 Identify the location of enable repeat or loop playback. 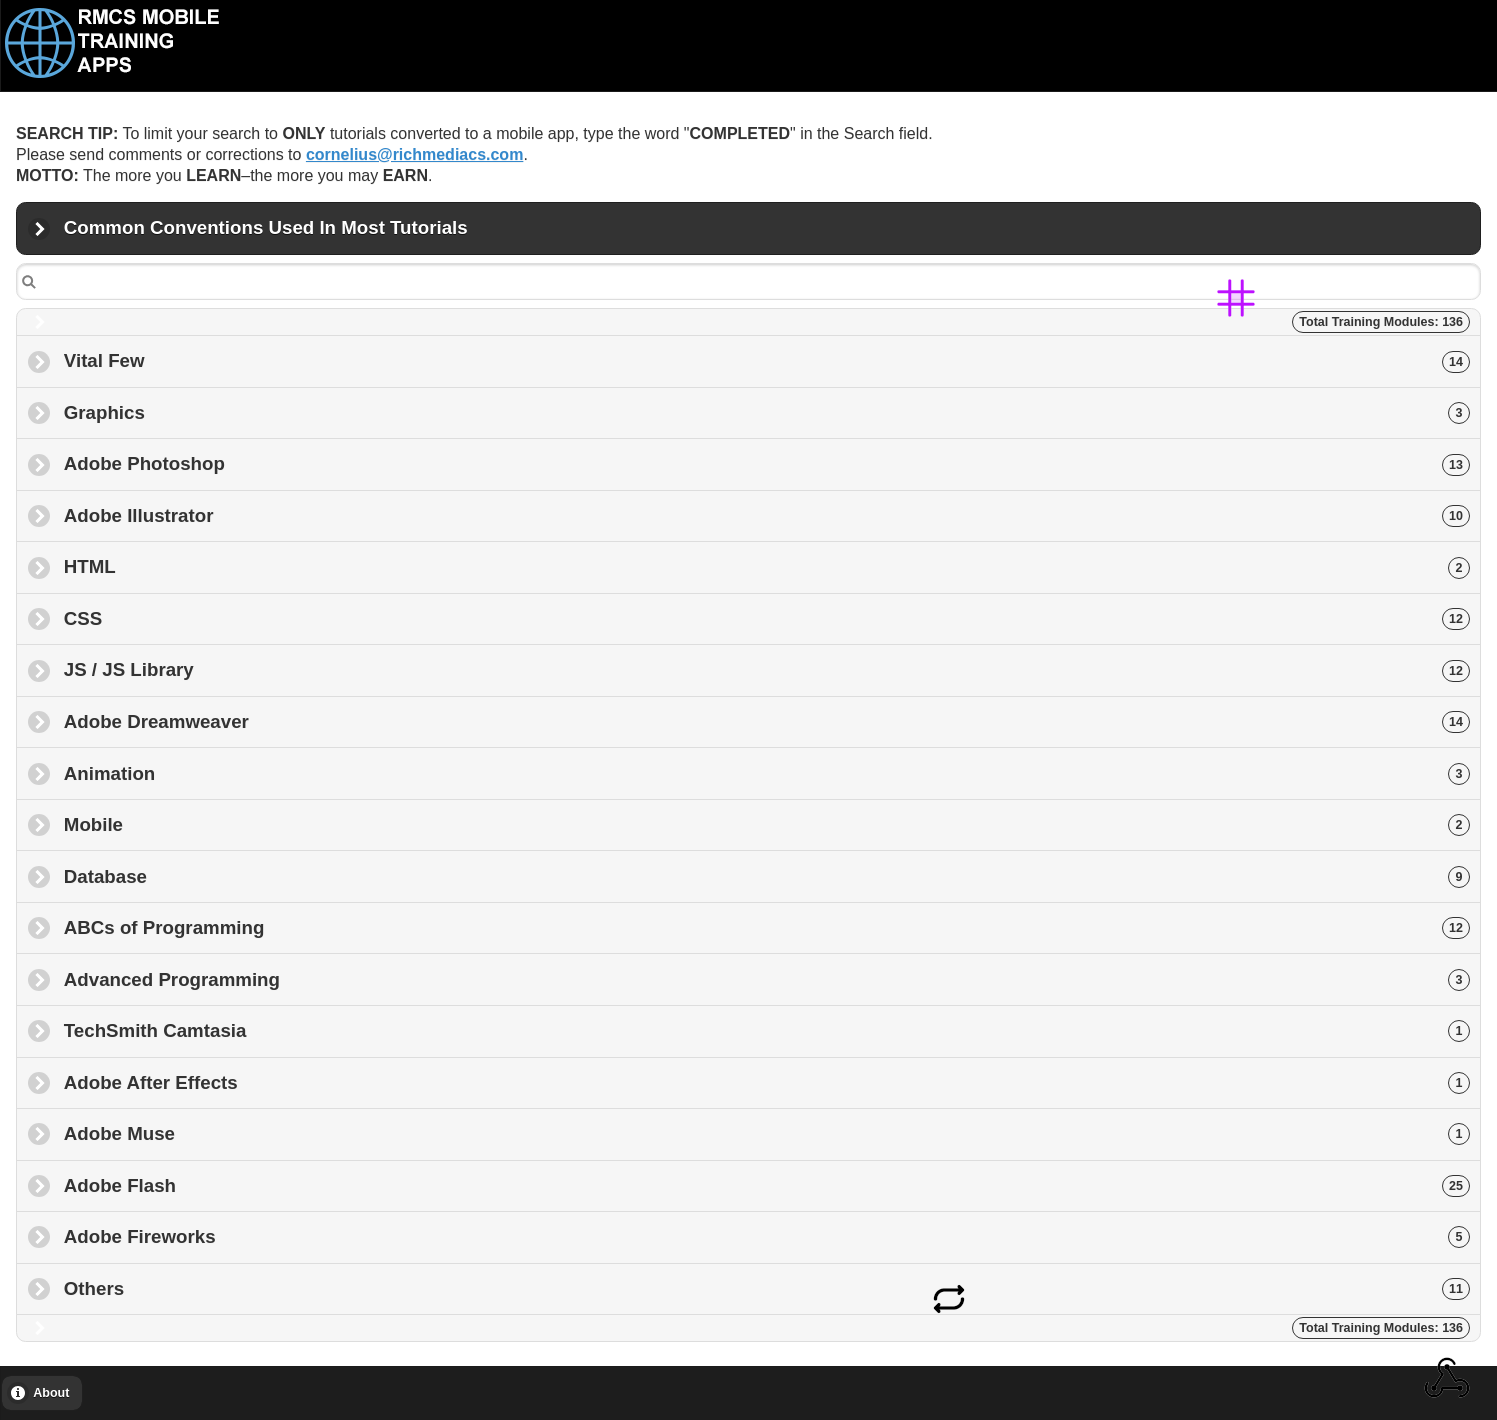
(949, 1299).